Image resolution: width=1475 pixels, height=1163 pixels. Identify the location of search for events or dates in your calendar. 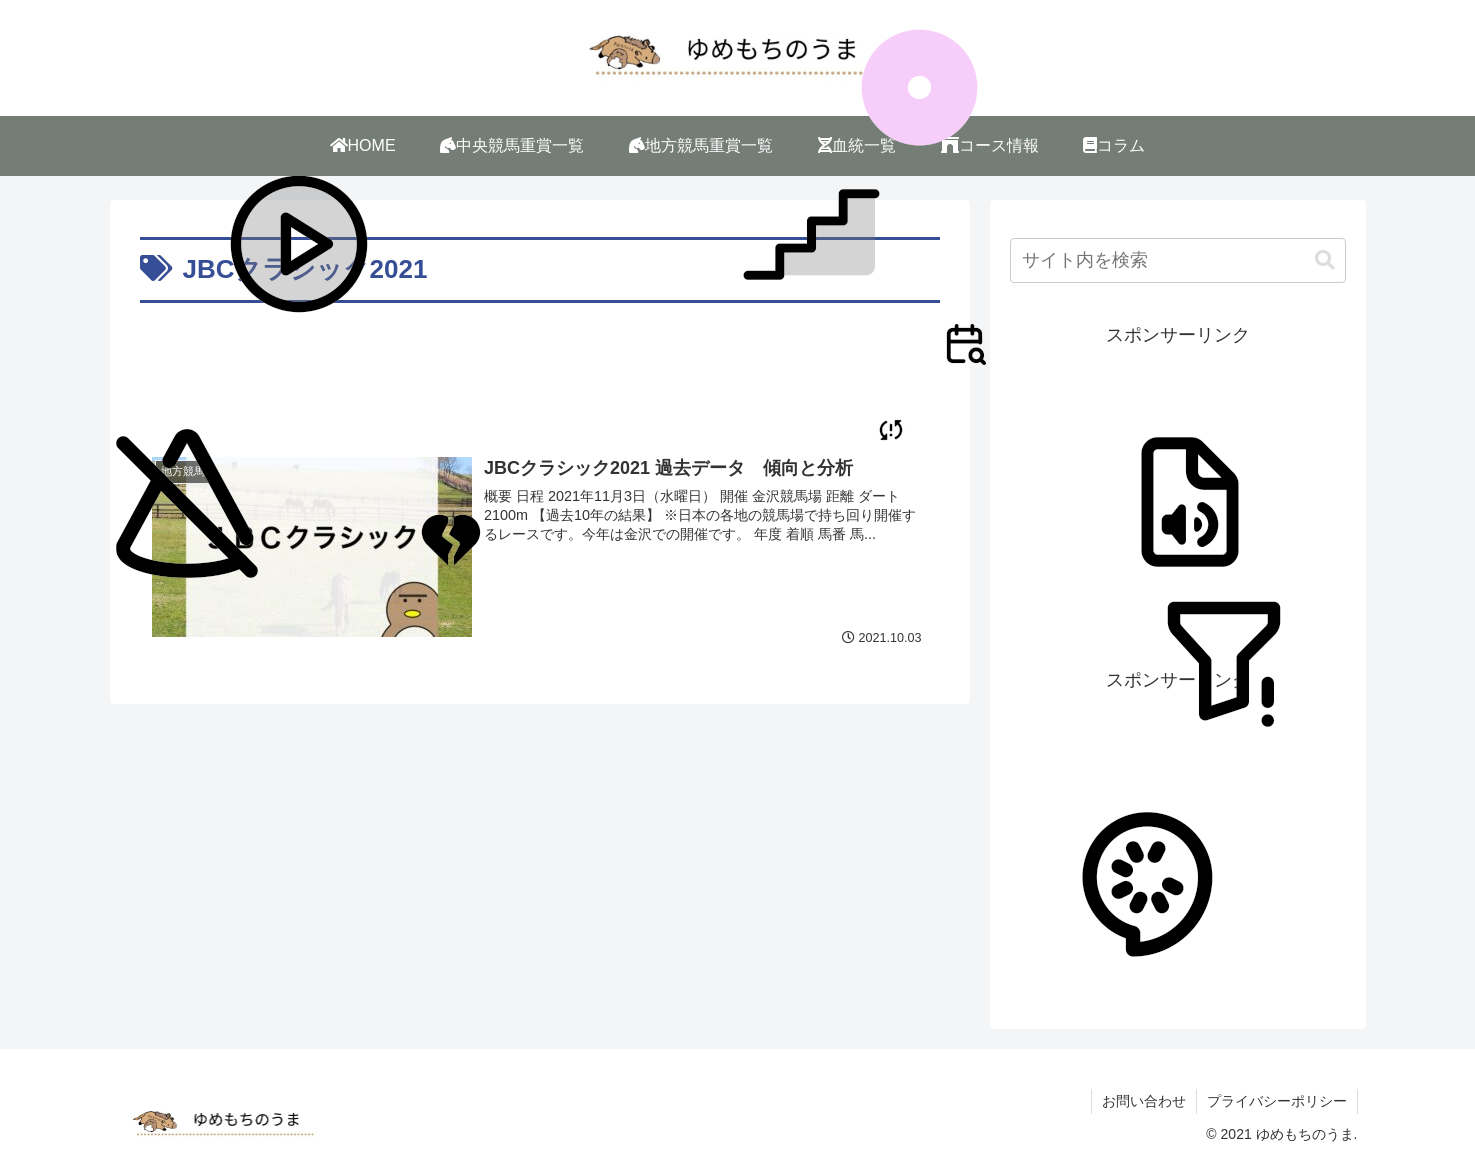
(964, 343).